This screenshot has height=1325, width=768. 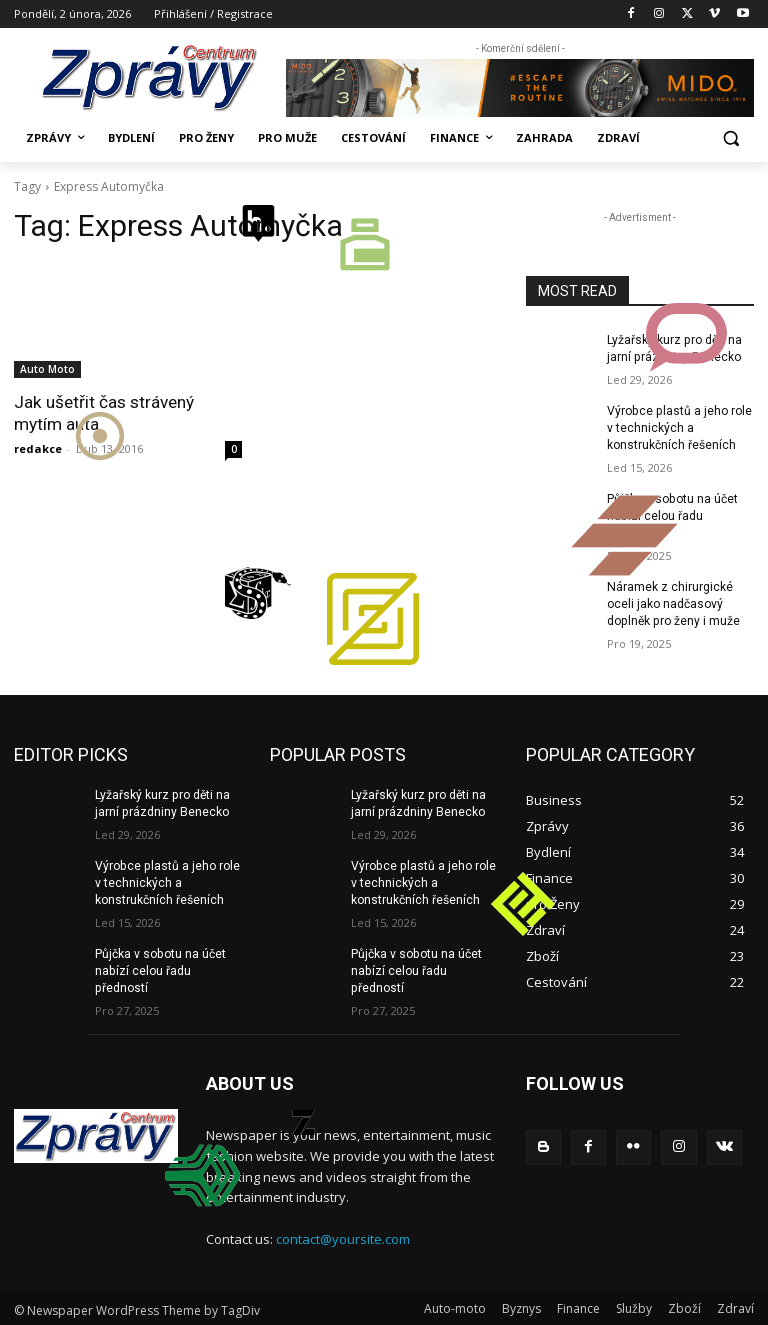 What do you see at coordinates (100, 436) in the screenshot?
I see `start recording audio or video` at bounding box center [100, 436].